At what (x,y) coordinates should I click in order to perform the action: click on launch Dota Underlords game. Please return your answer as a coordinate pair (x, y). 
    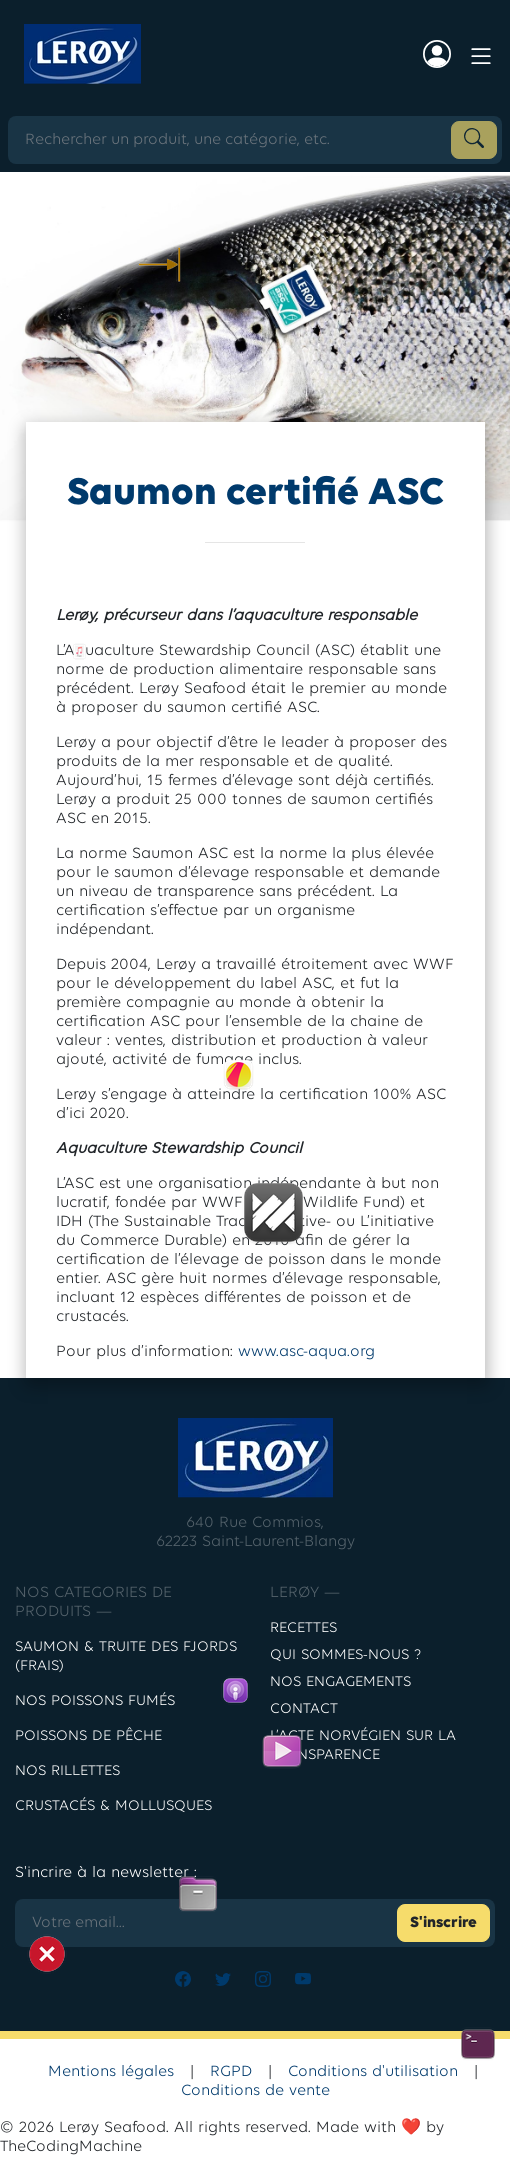
    Looking at the image, I should click on (273, 1212).